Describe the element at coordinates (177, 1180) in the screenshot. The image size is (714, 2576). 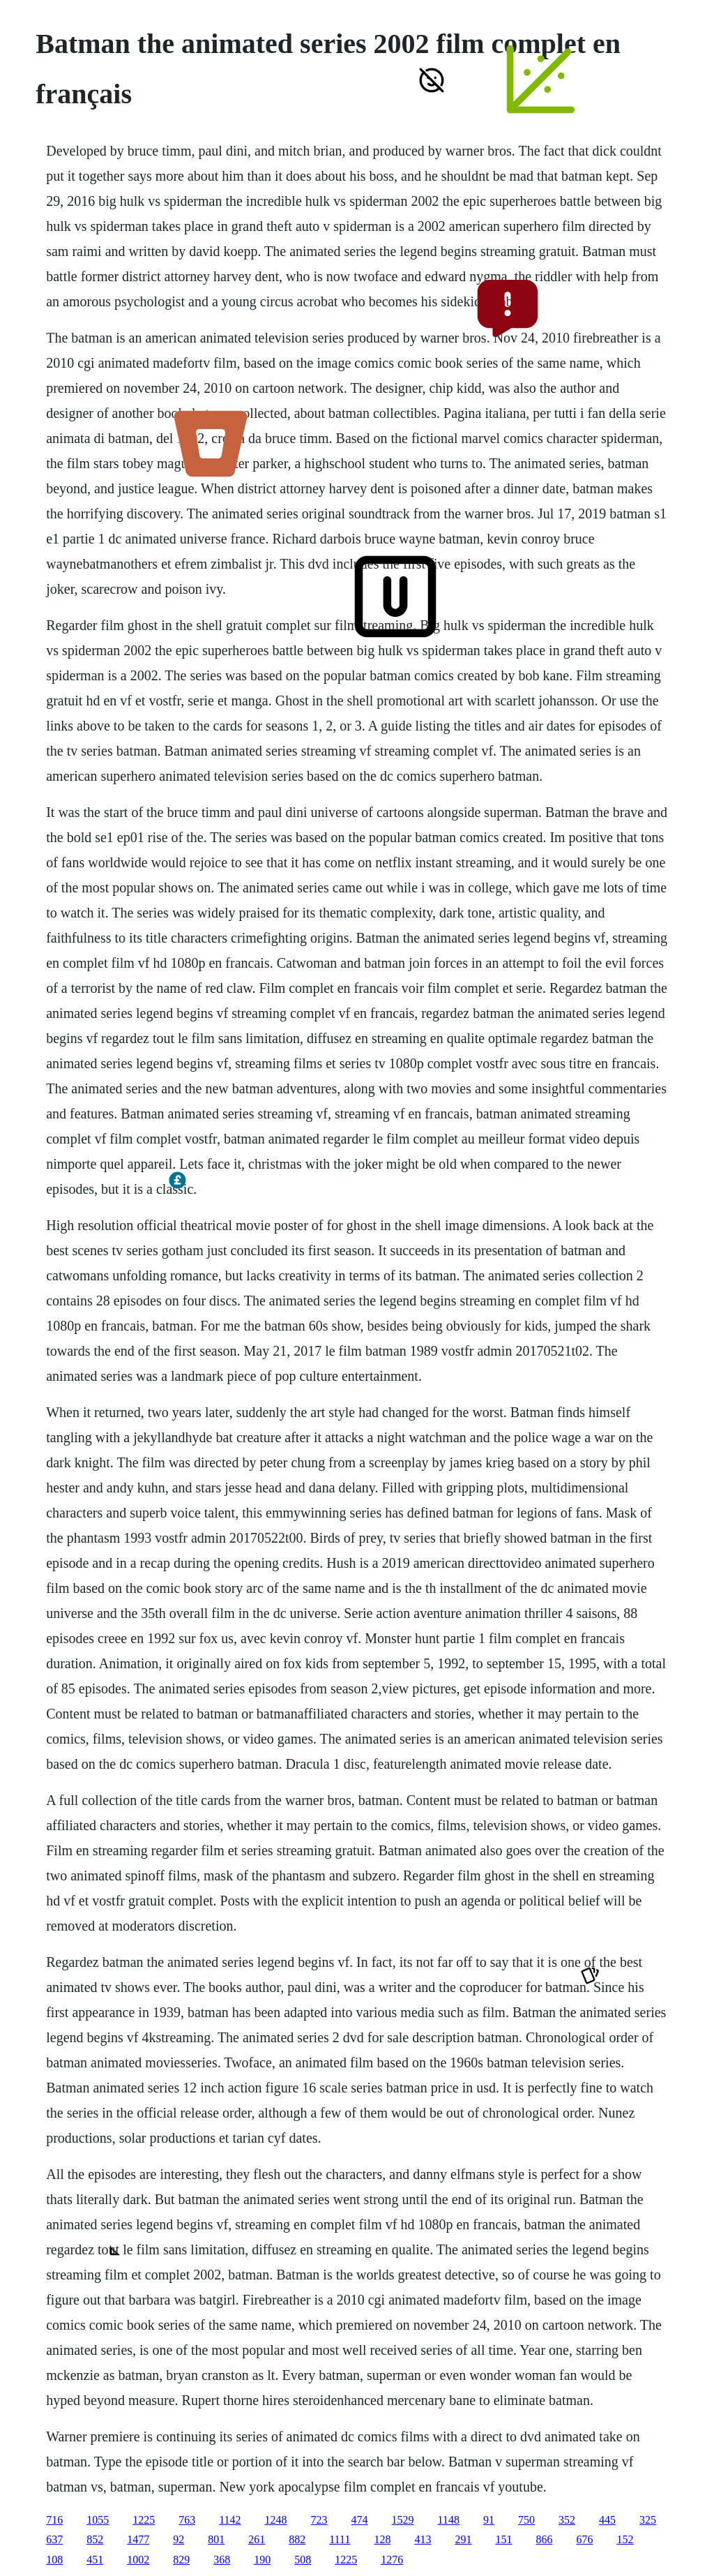
I see `view balance in British pounds` at that location.